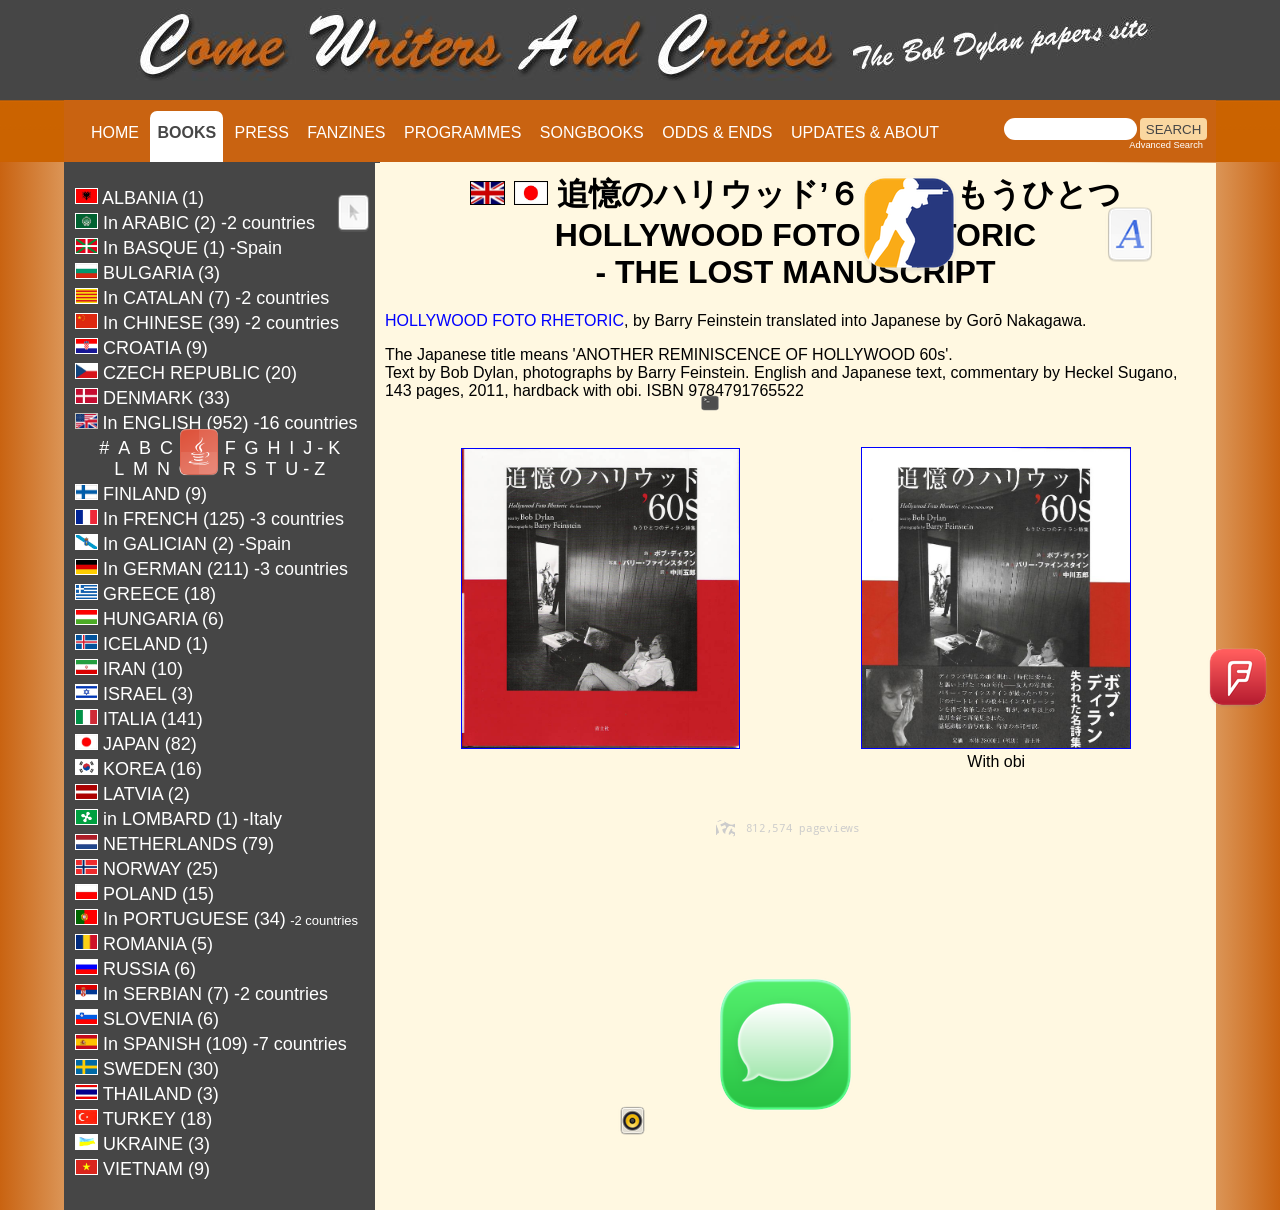  I want to click on open polari IRC chat application, so click(785, 1044).